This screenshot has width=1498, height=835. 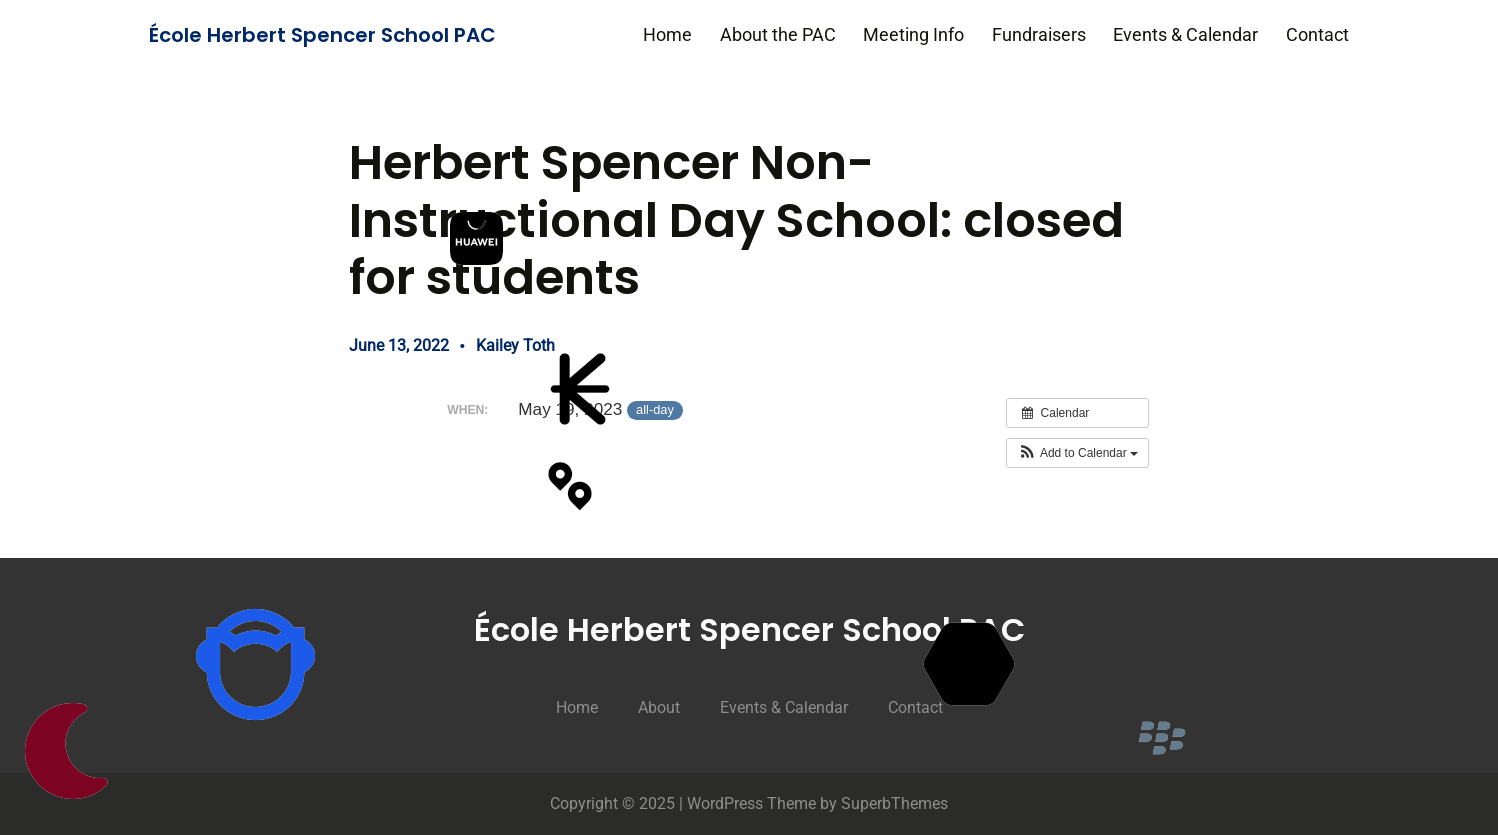 What do you see at coordinates (1162, 738) in the screenshot?
I see `blackberry brand logo` at bounding box center [1162, 738].